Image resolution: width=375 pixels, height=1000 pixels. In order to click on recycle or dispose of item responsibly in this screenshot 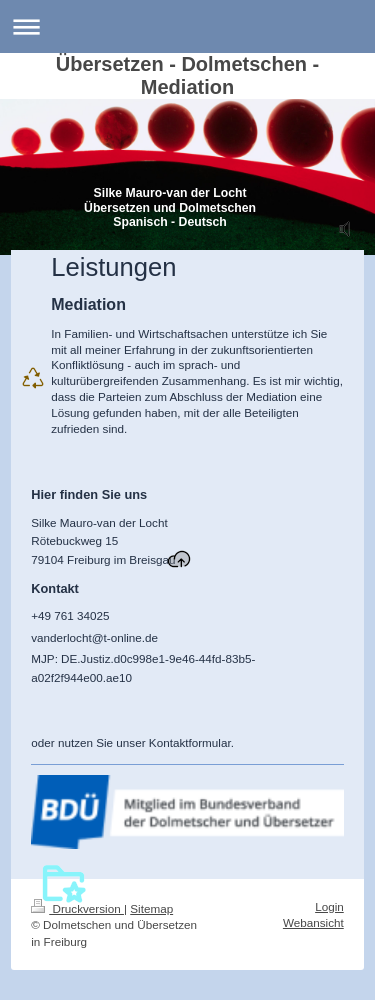, I will do `click(33, 378)`.